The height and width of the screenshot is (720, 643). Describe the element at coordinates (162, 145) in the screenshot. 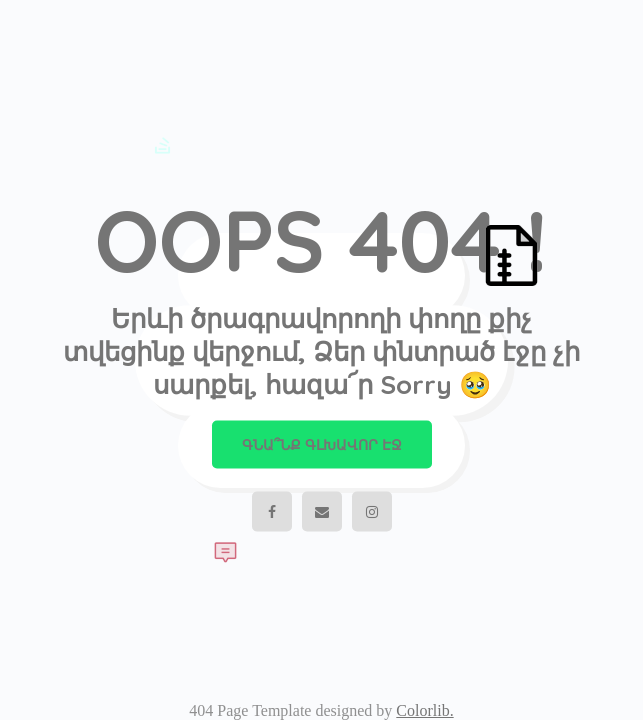

I see `visit stack overflow for developer help` at that location.